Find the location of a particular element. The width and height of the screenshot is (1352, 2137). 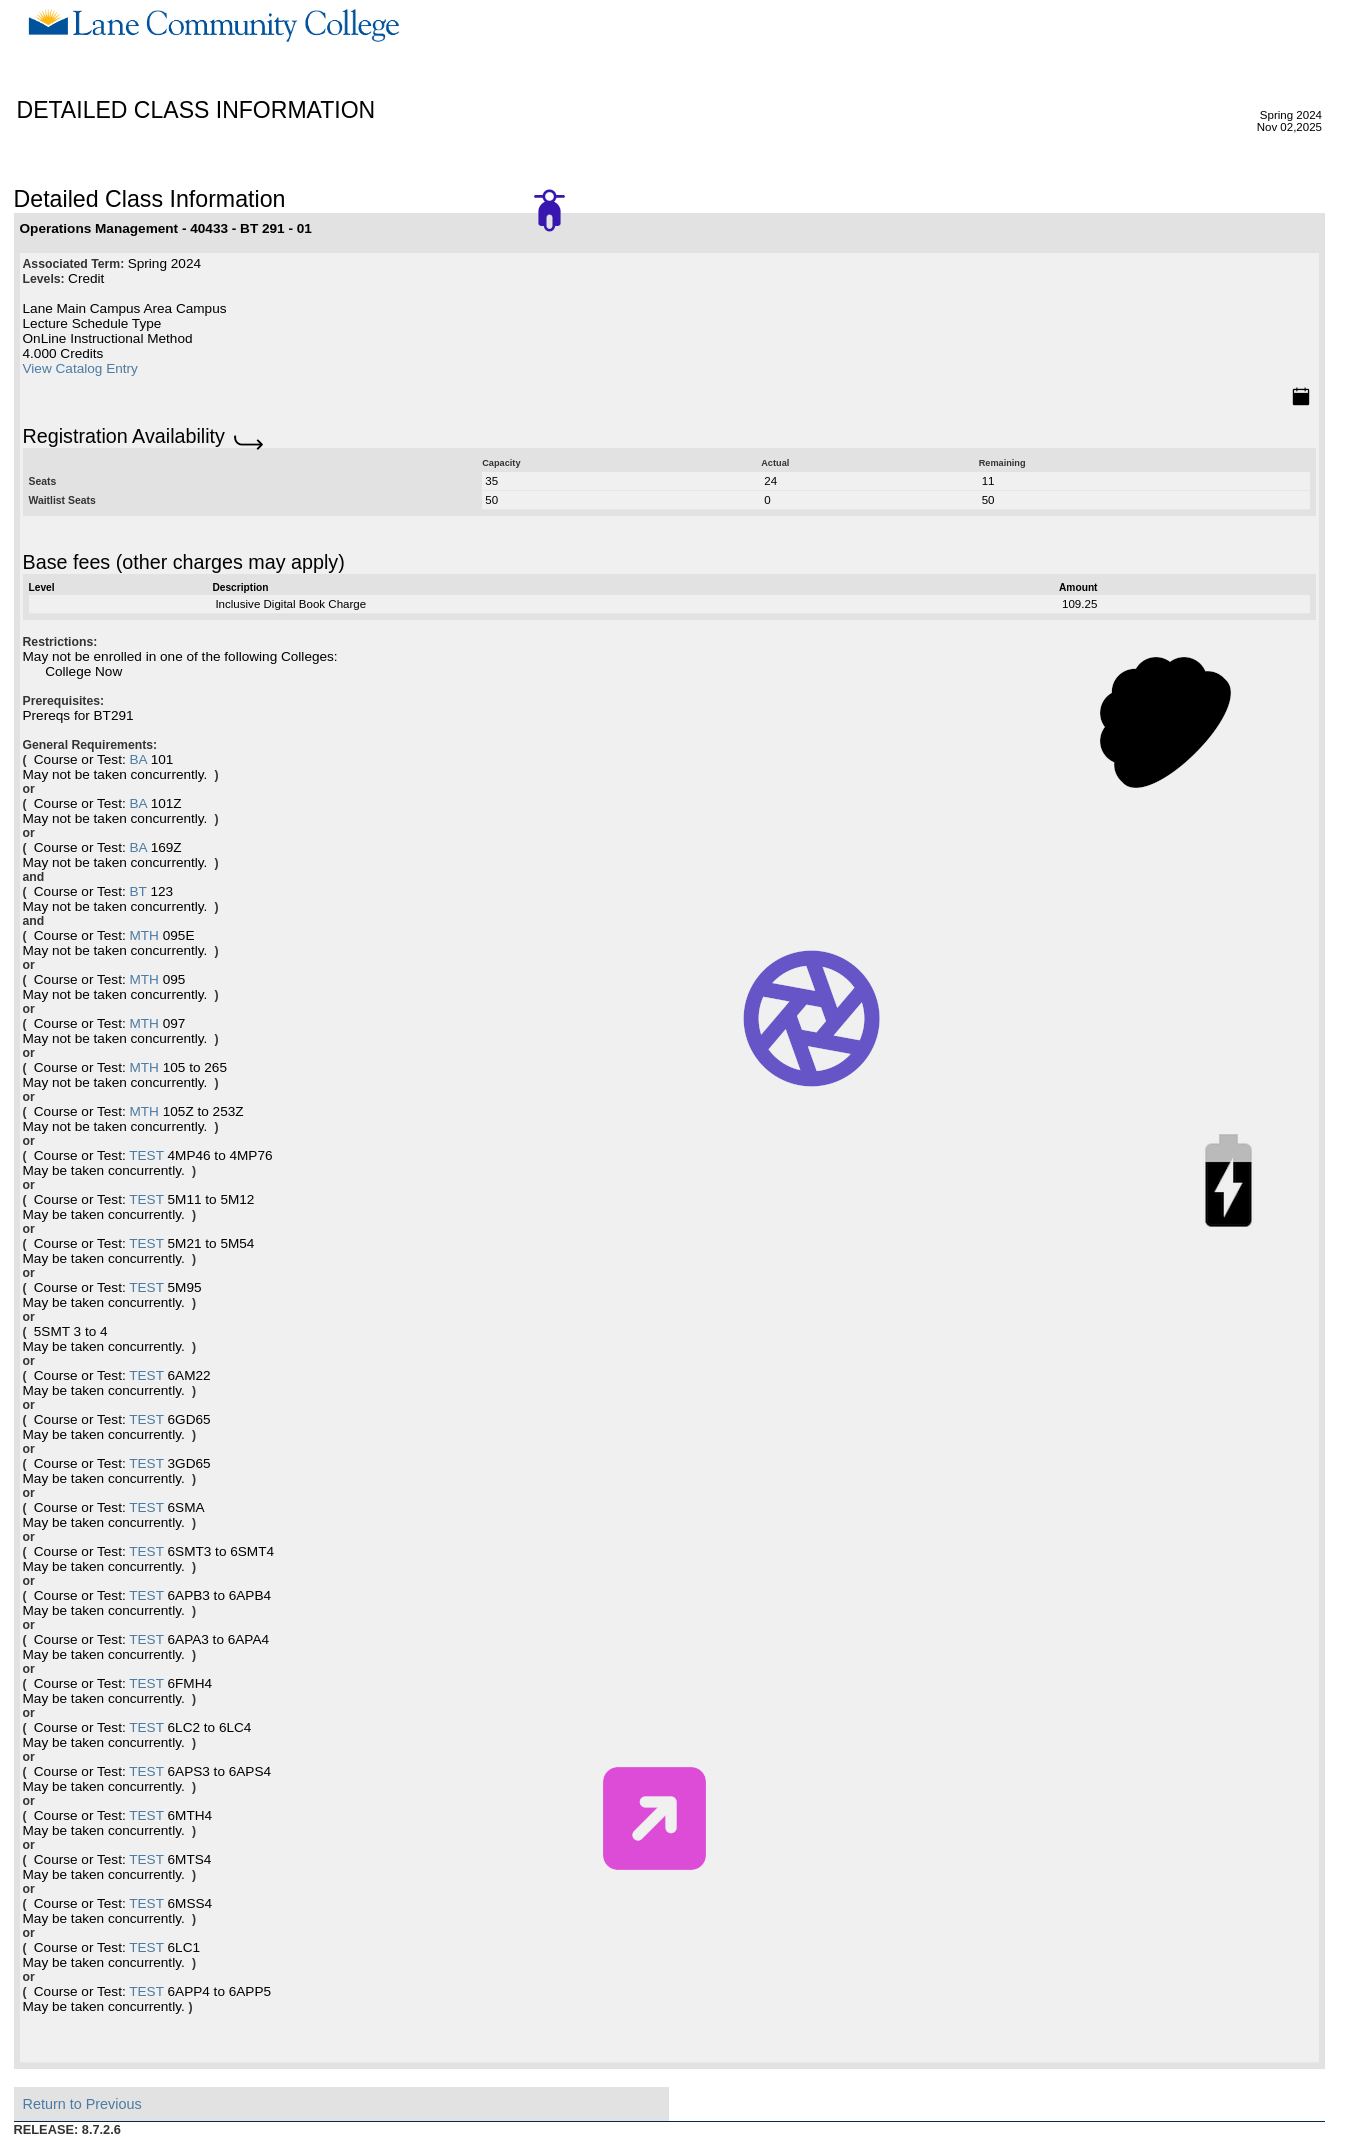

open link in a new window or tab is located at coordinates (654, 1818).